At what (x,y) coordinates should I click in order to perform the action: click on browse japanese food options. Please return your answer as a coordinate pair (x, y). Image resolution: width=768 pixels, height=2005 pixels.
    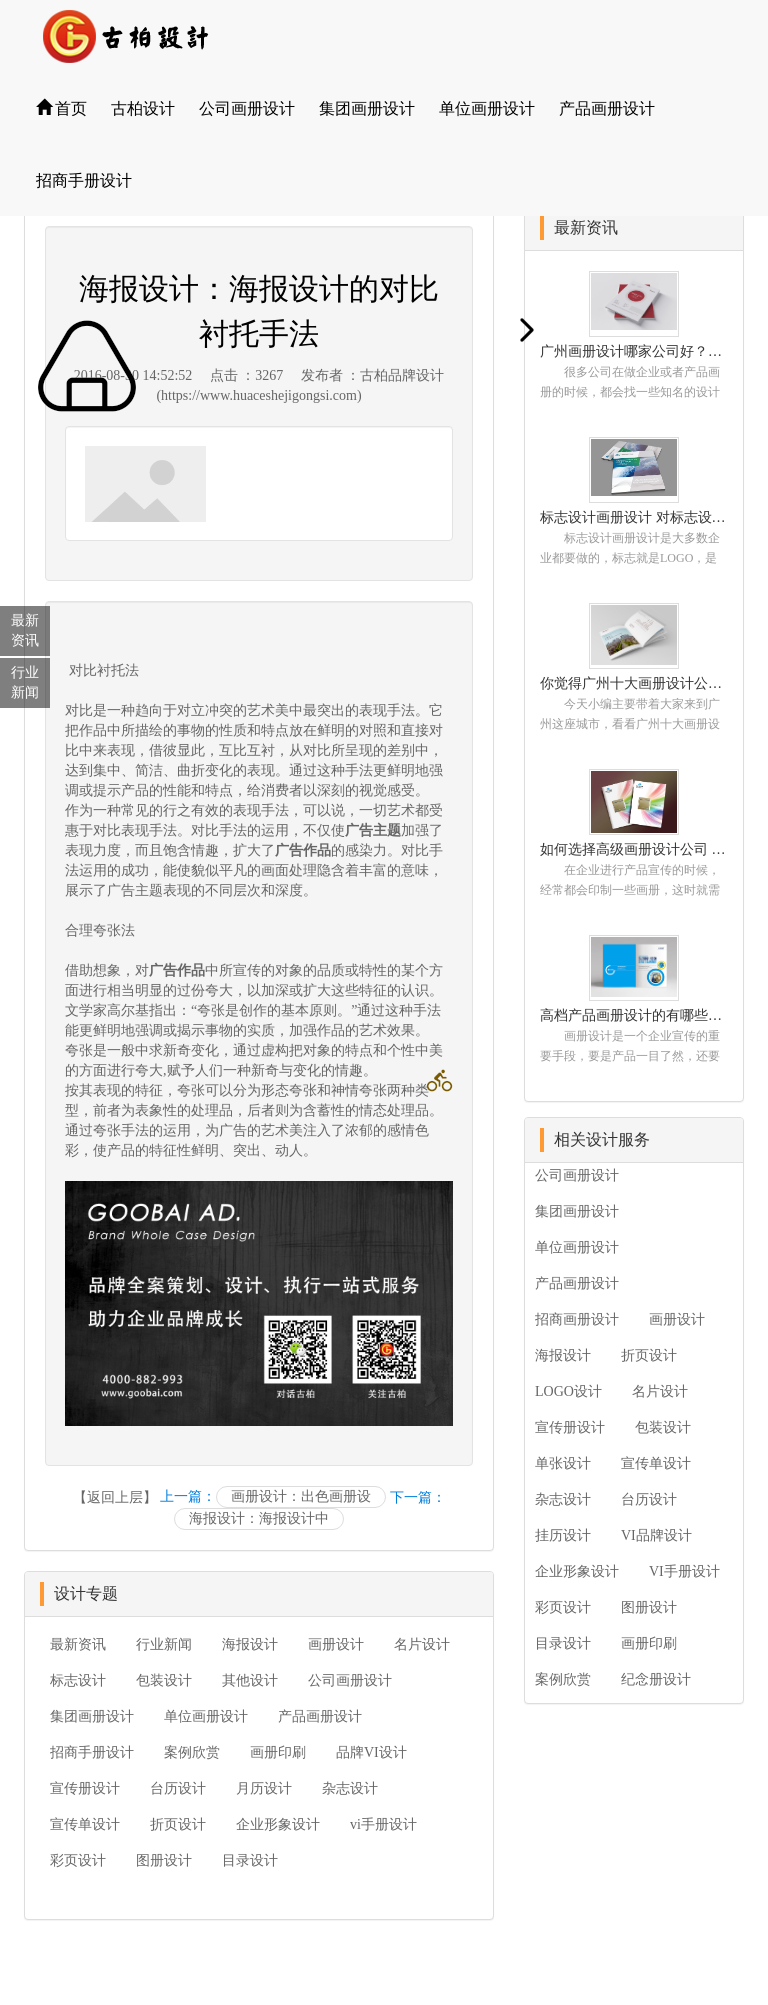
    Looking at the image, I should click on (87, 366).